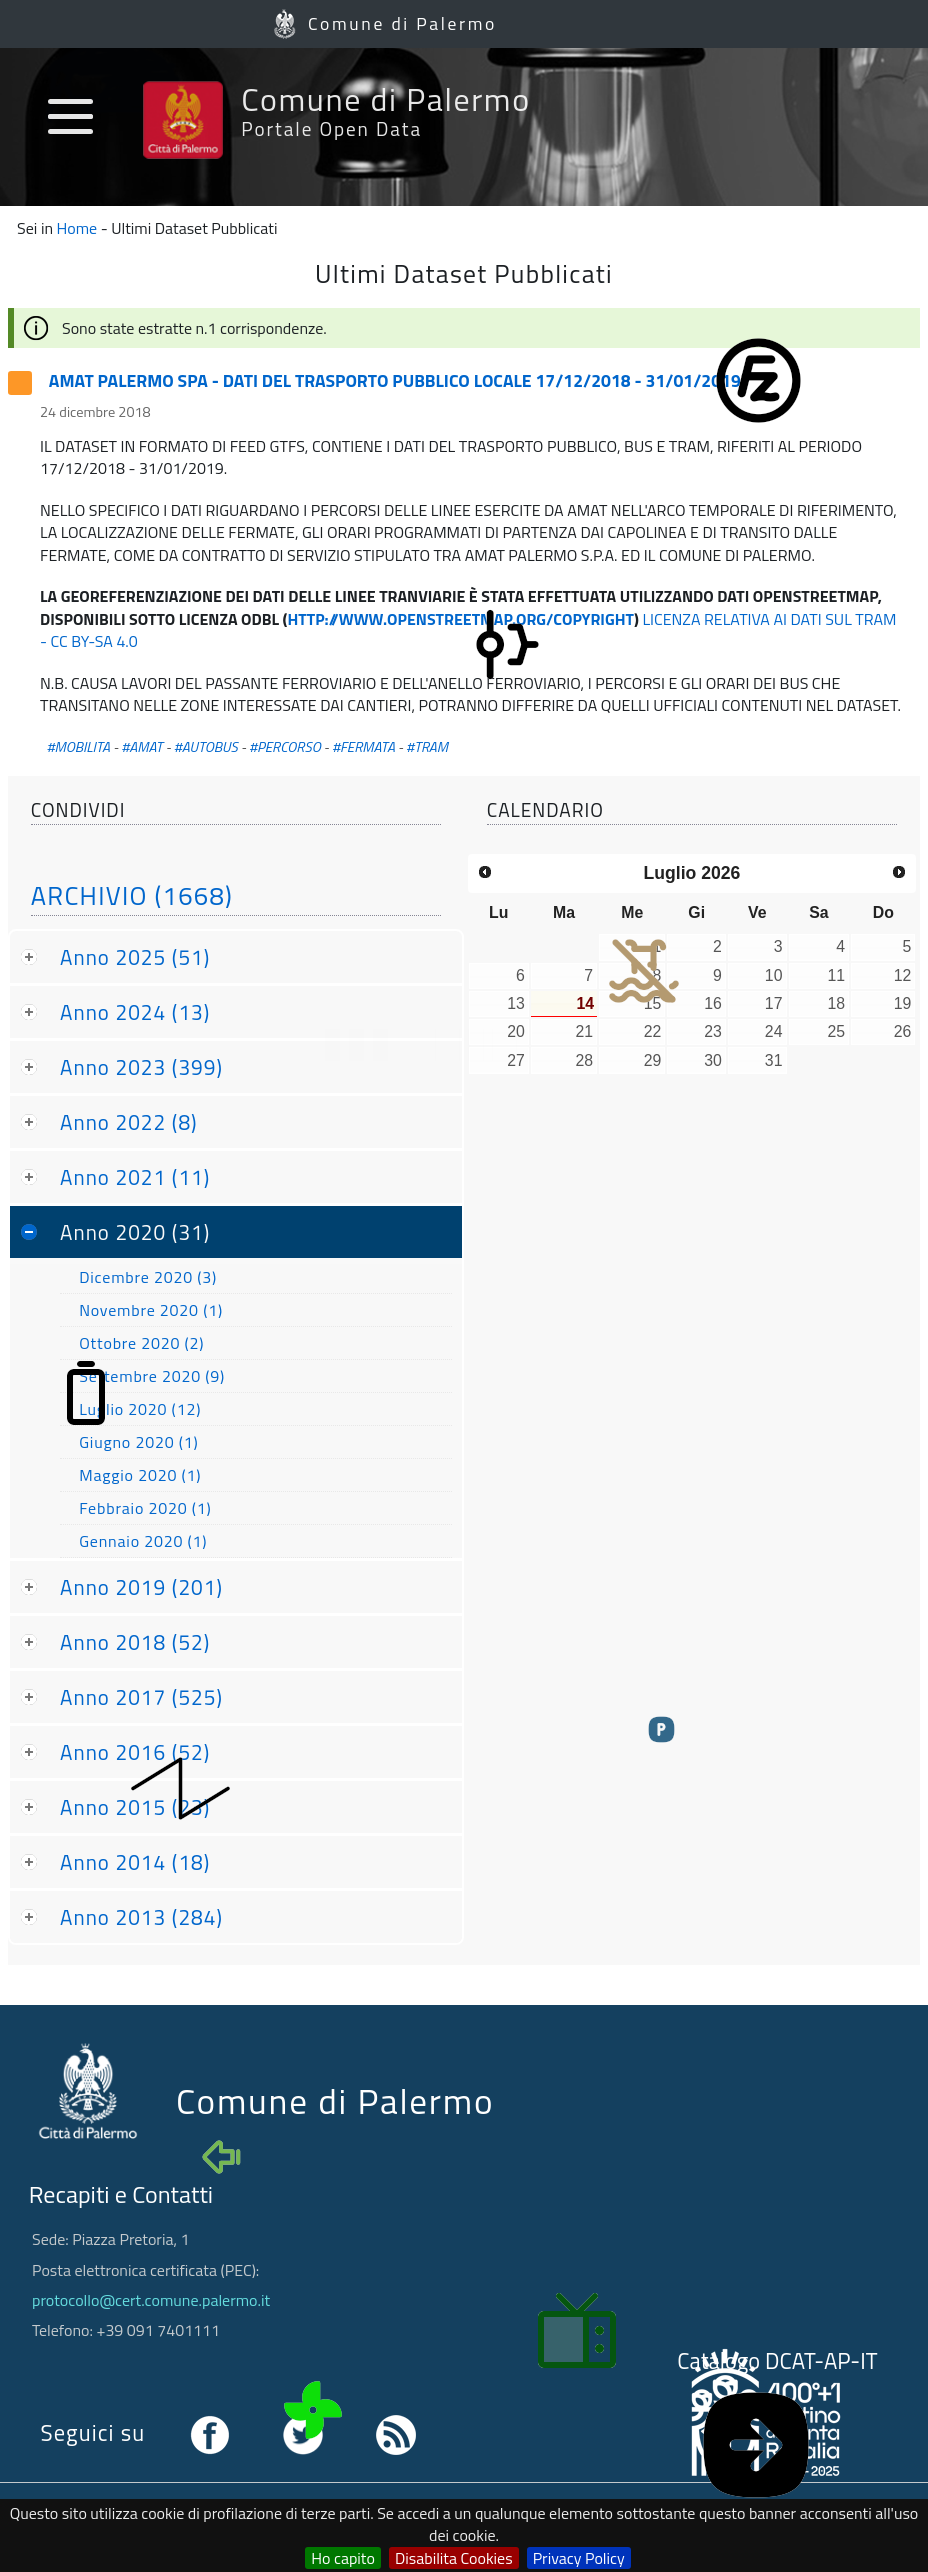 The width and height of the screenshot is (928, 2572). What do you see at coordinates (221, 2157) in the screenshot?
I see `go back to the previous screen` at bounding box center [221, 2157].